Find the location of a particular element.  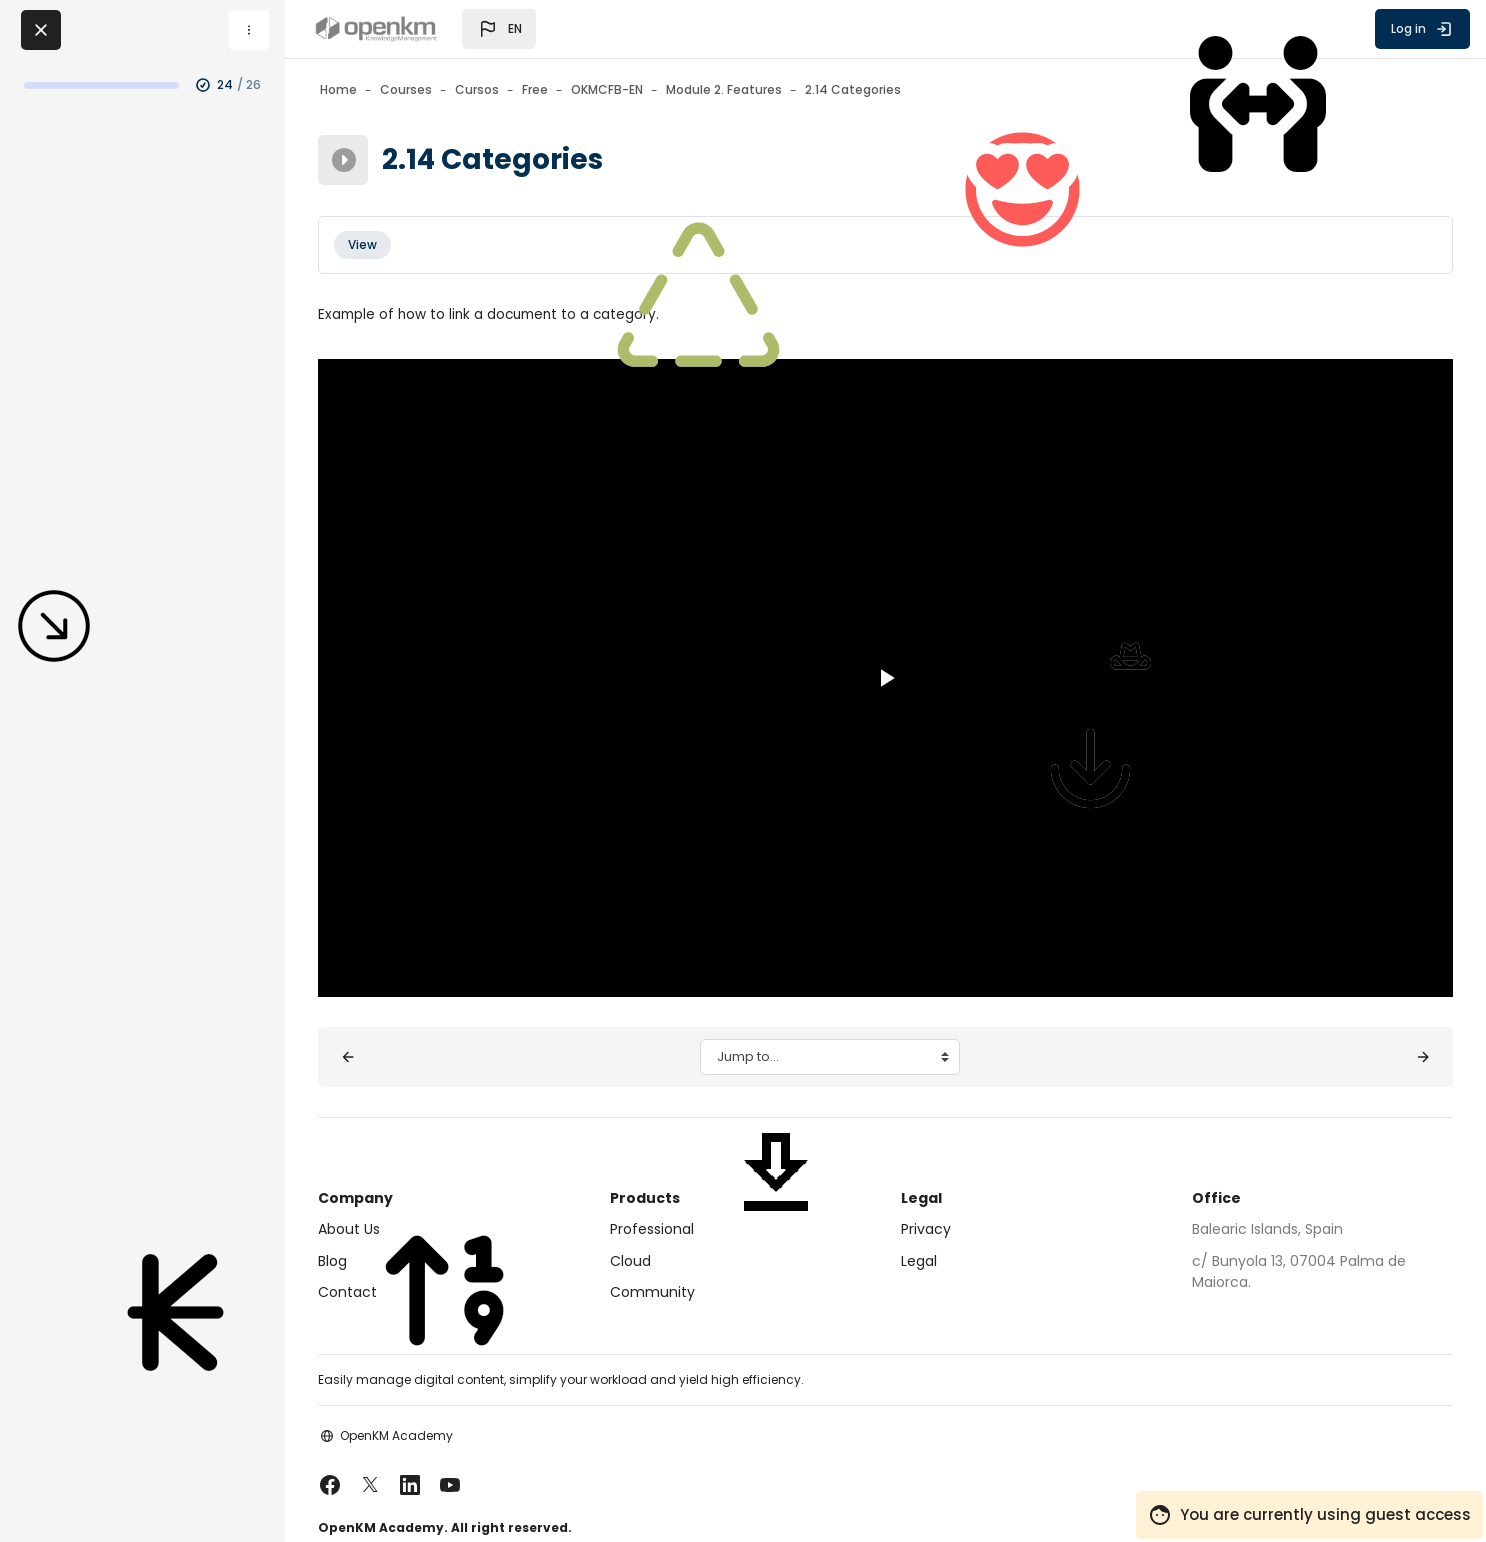

download file to device is located at coordinates (1090, 768).